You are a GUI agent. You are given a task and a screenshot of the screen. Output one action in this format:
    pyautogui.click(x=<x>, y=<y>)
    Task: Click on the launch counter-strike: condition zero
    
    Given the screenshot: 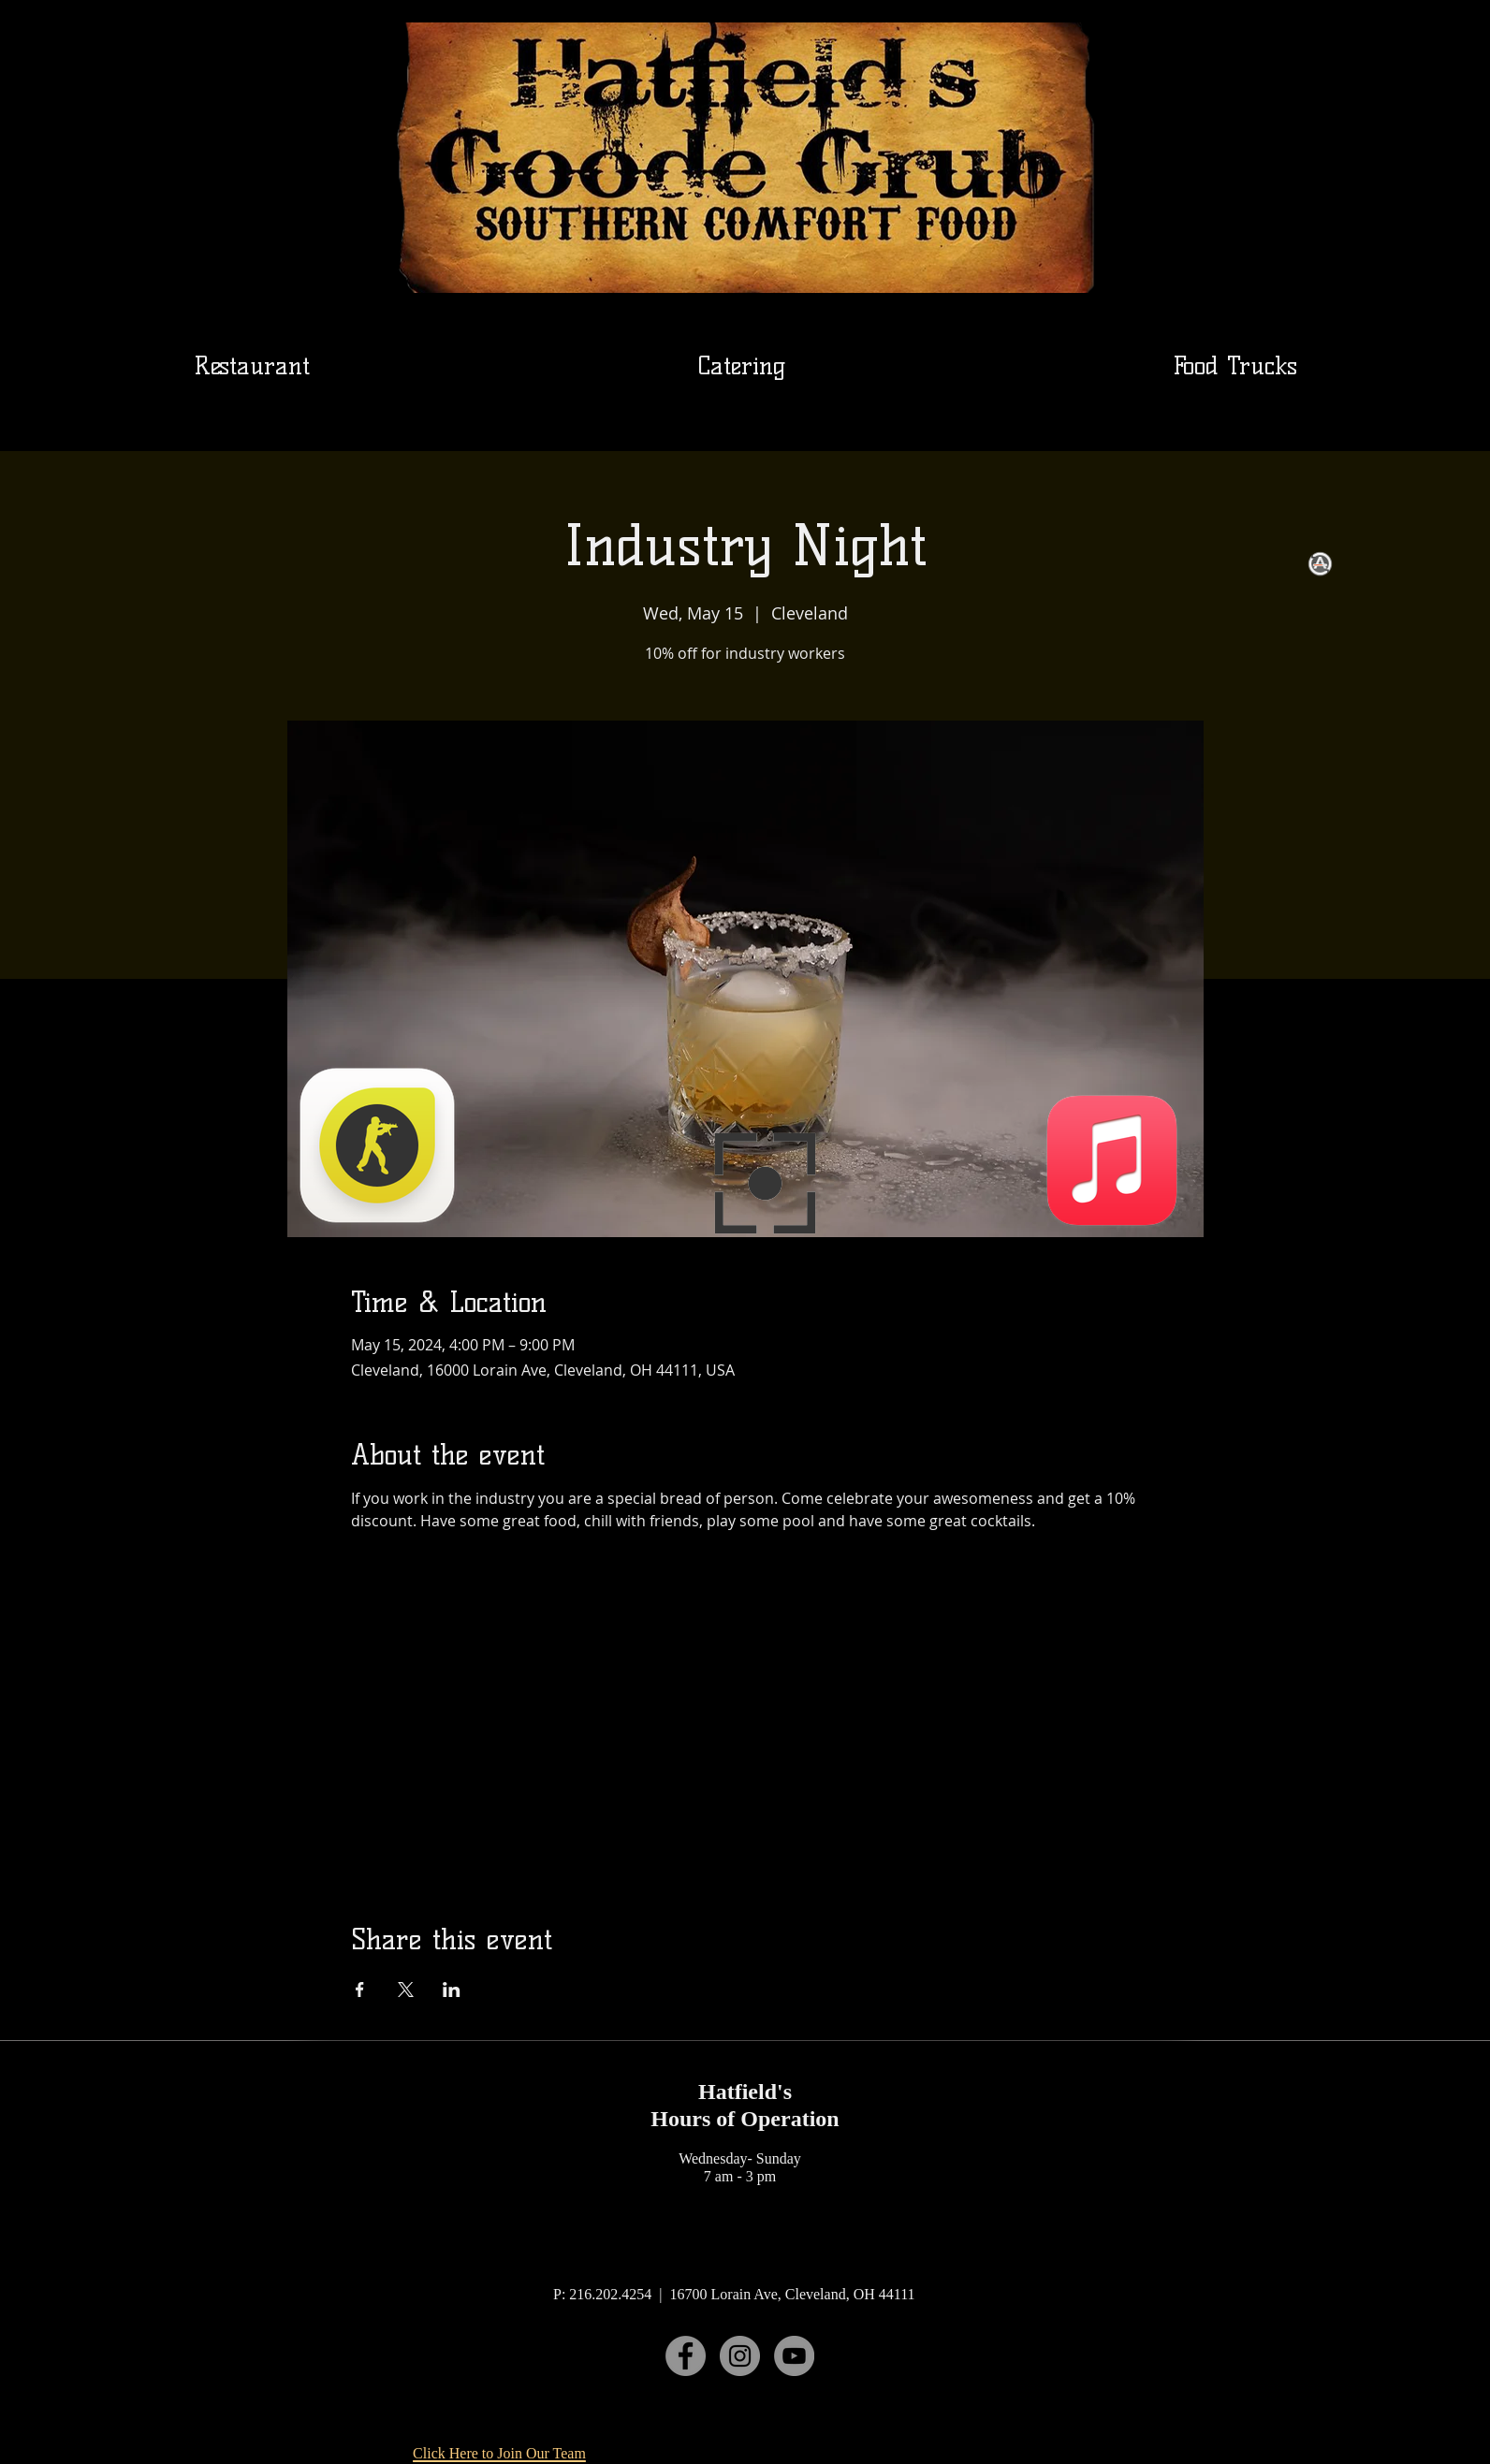 What is the action you would take?
    pyautogui.click(x=377, y=1145)
    